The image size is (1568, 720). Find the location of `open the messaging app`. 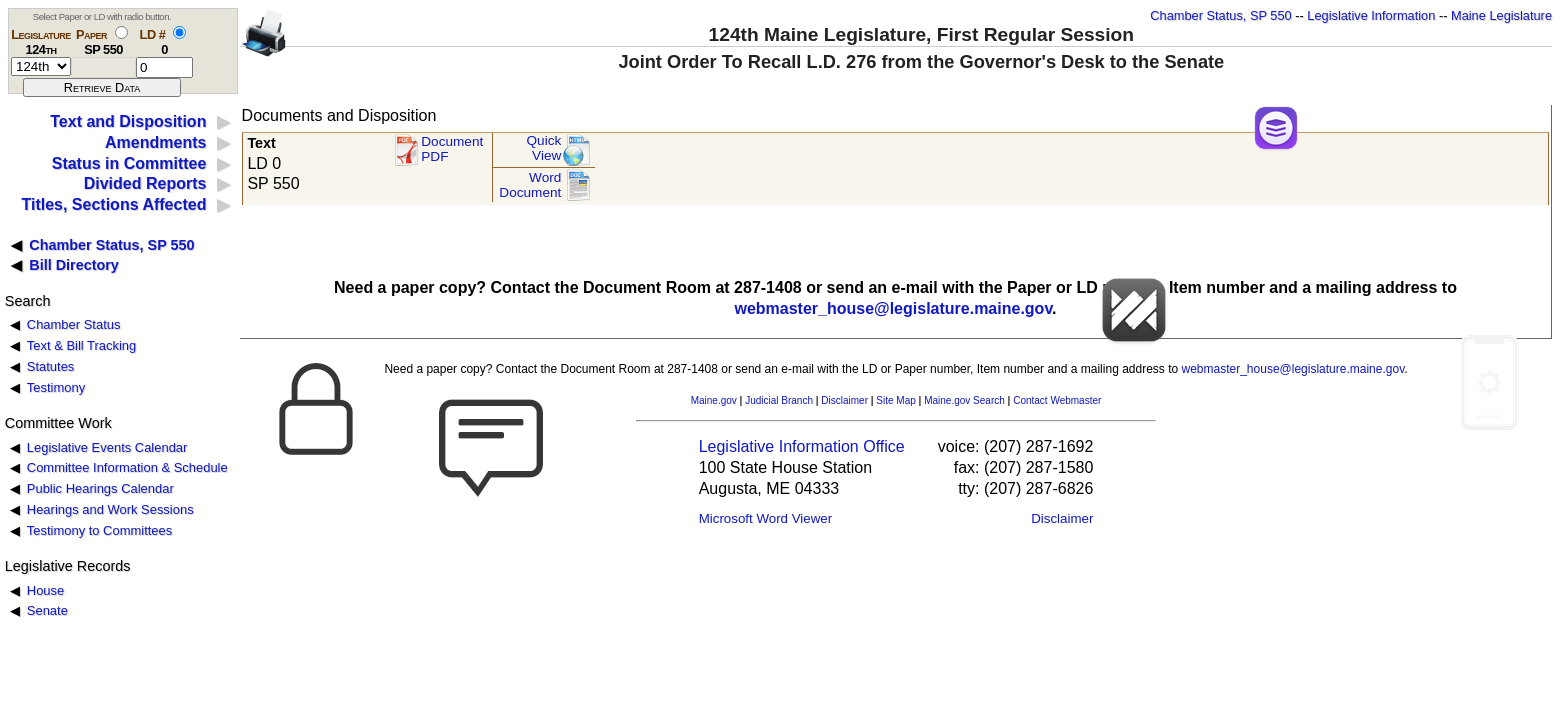

open the messaging app is located at coordinates (491, 445).